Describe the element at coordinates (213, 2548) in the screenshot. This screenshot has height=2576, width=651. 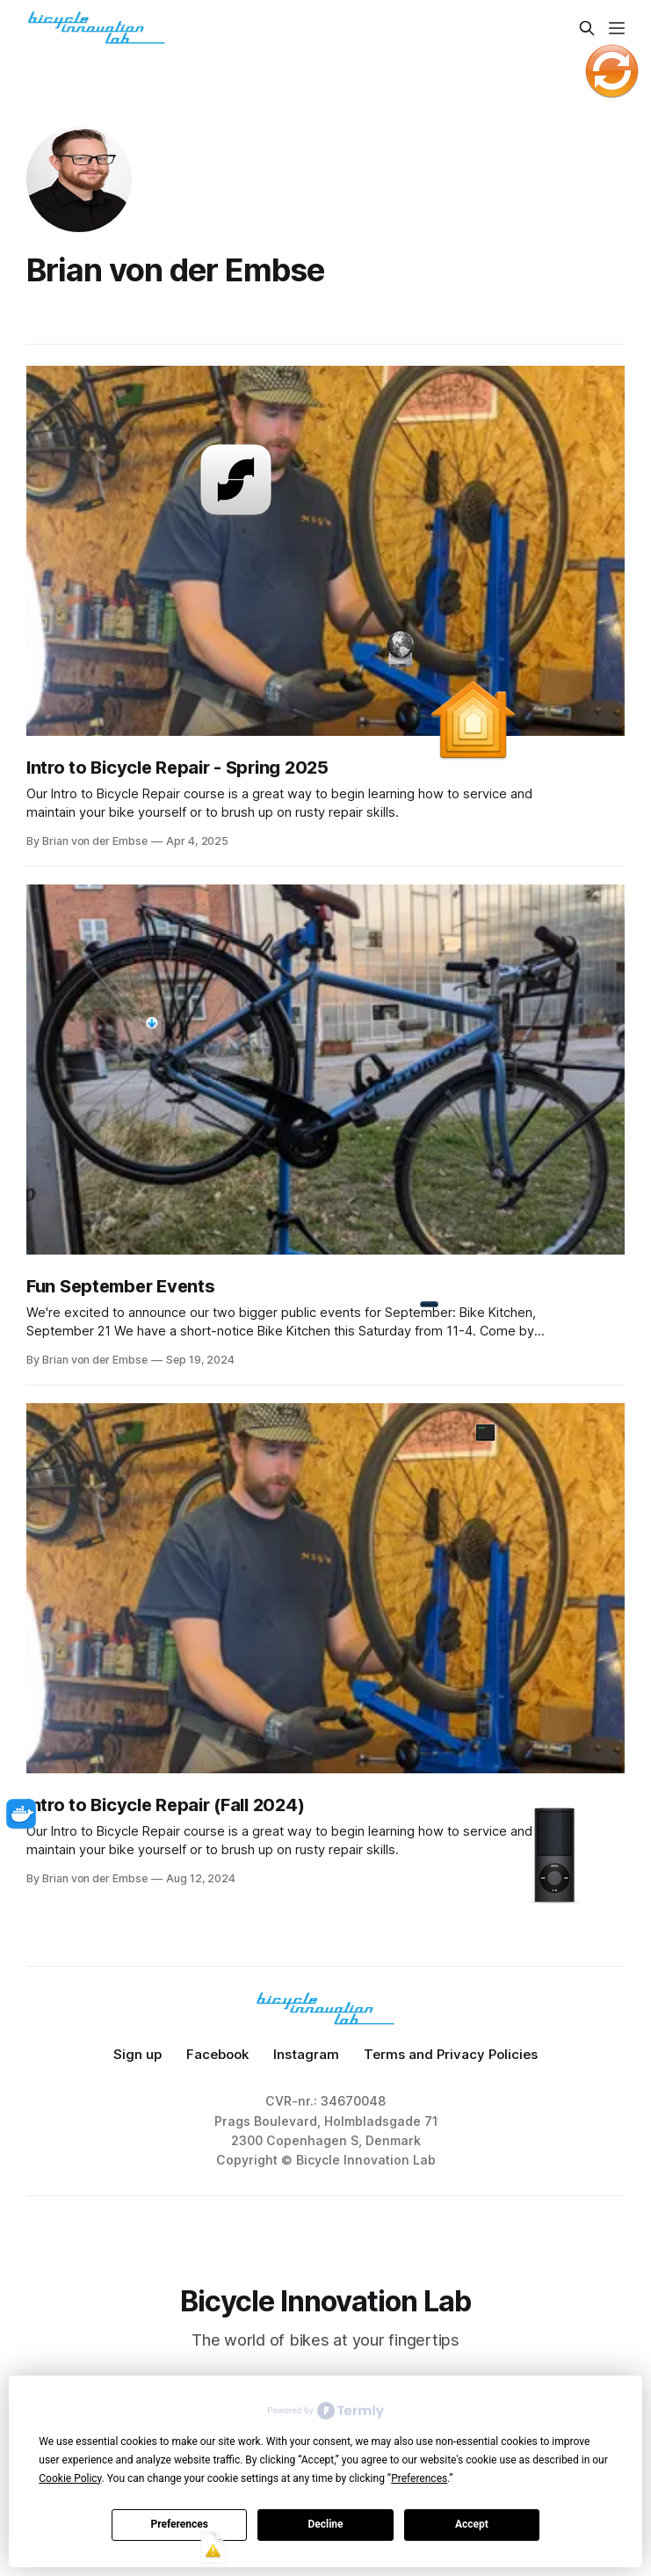
I see `report a problem or issue with a file` at that location.